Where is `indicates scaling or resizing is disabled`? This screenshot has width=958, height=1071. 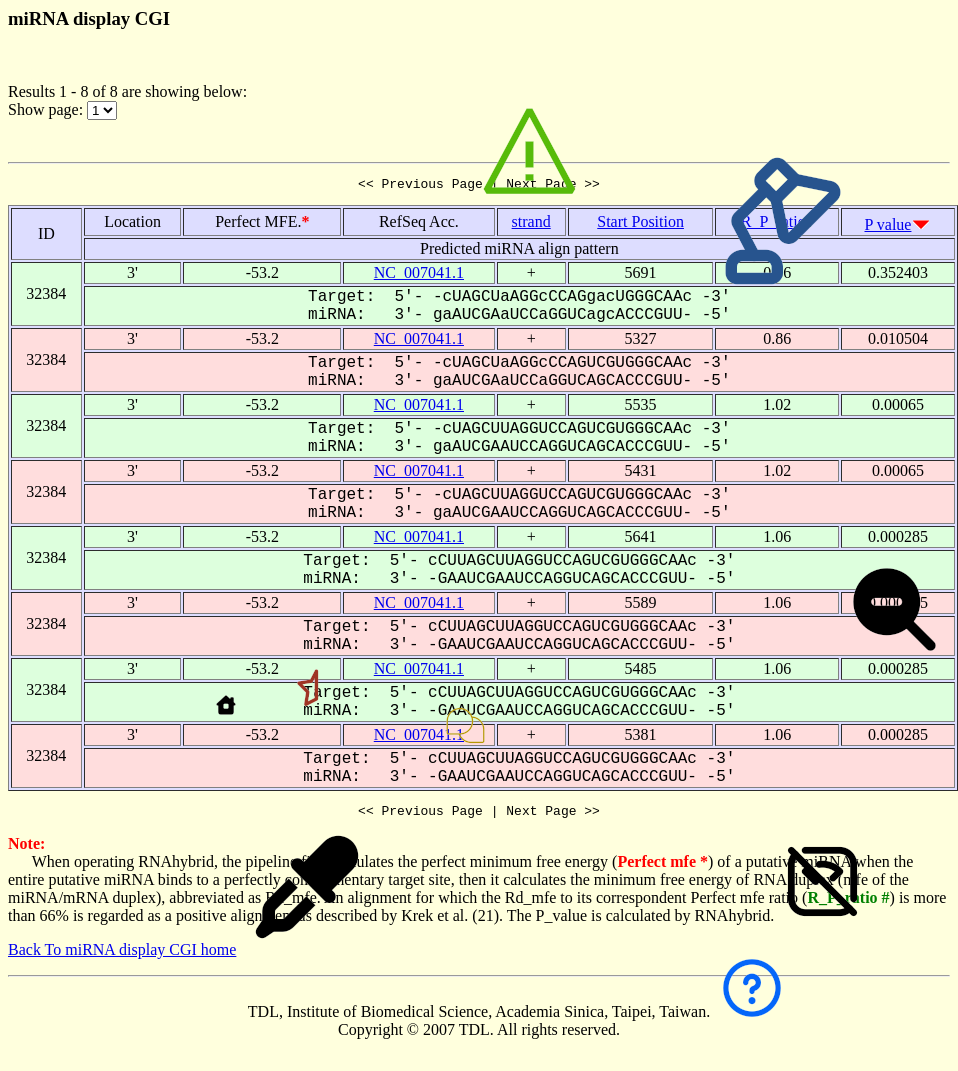 indicates scaling or resizing is disabled is located at coordinates (822, 881).